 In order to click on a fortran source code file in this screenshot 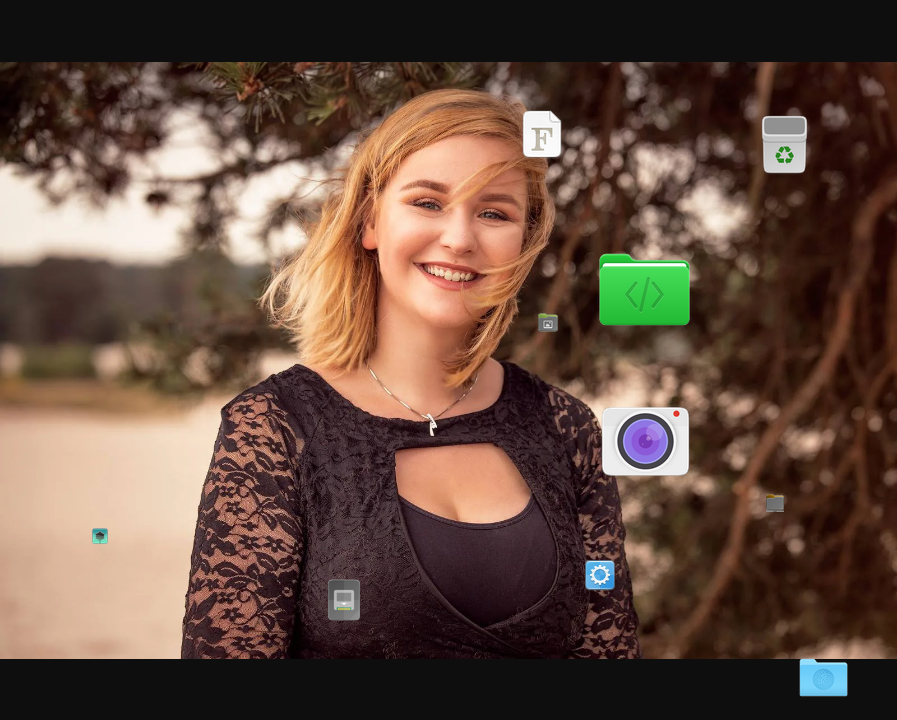, I will do `click(542, 134)`.